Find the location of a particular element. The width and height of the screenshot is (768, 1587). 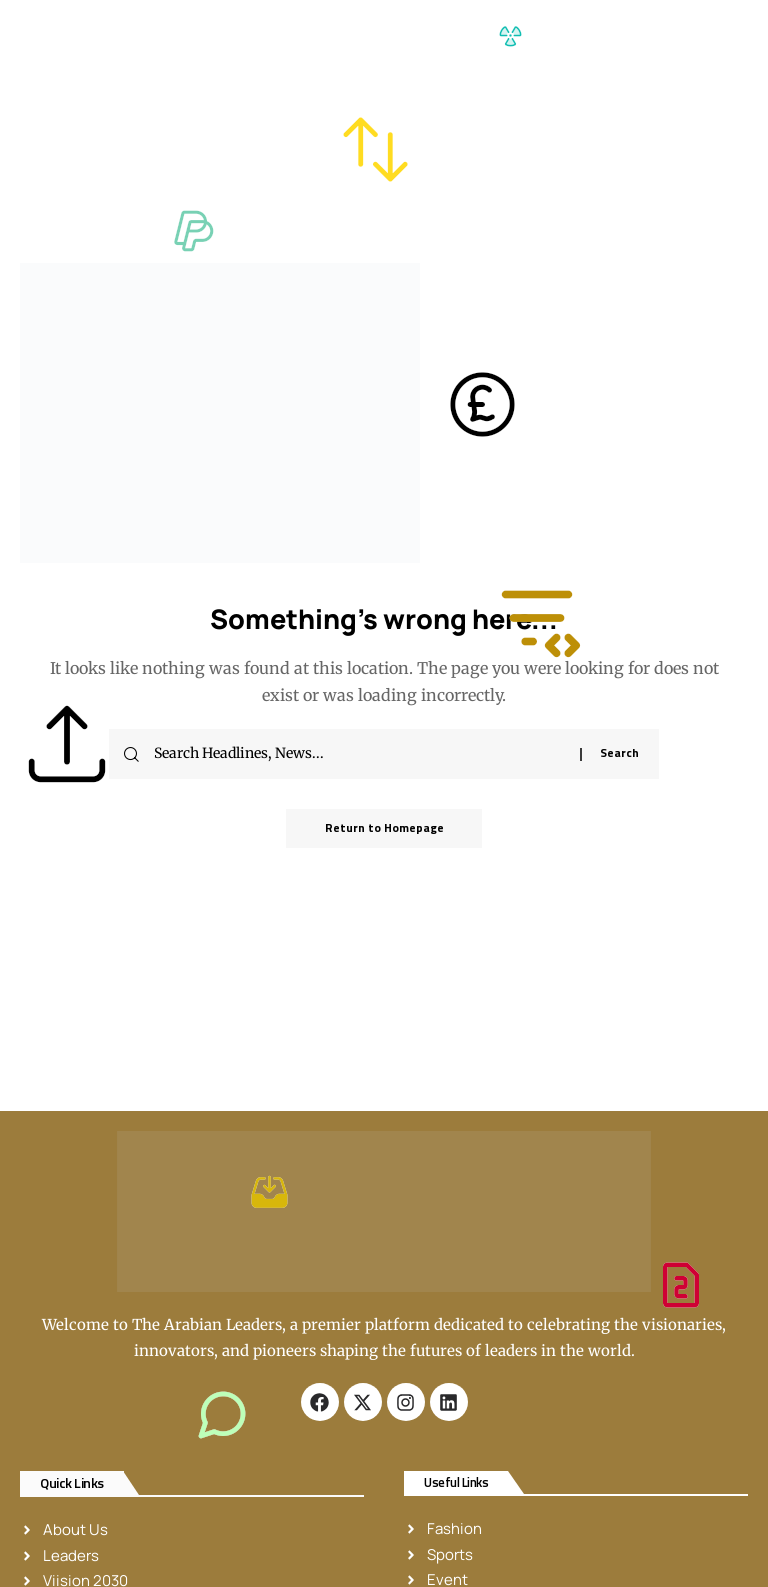

indicates secondary SIM card slot is located at coordinates (681, 1285).